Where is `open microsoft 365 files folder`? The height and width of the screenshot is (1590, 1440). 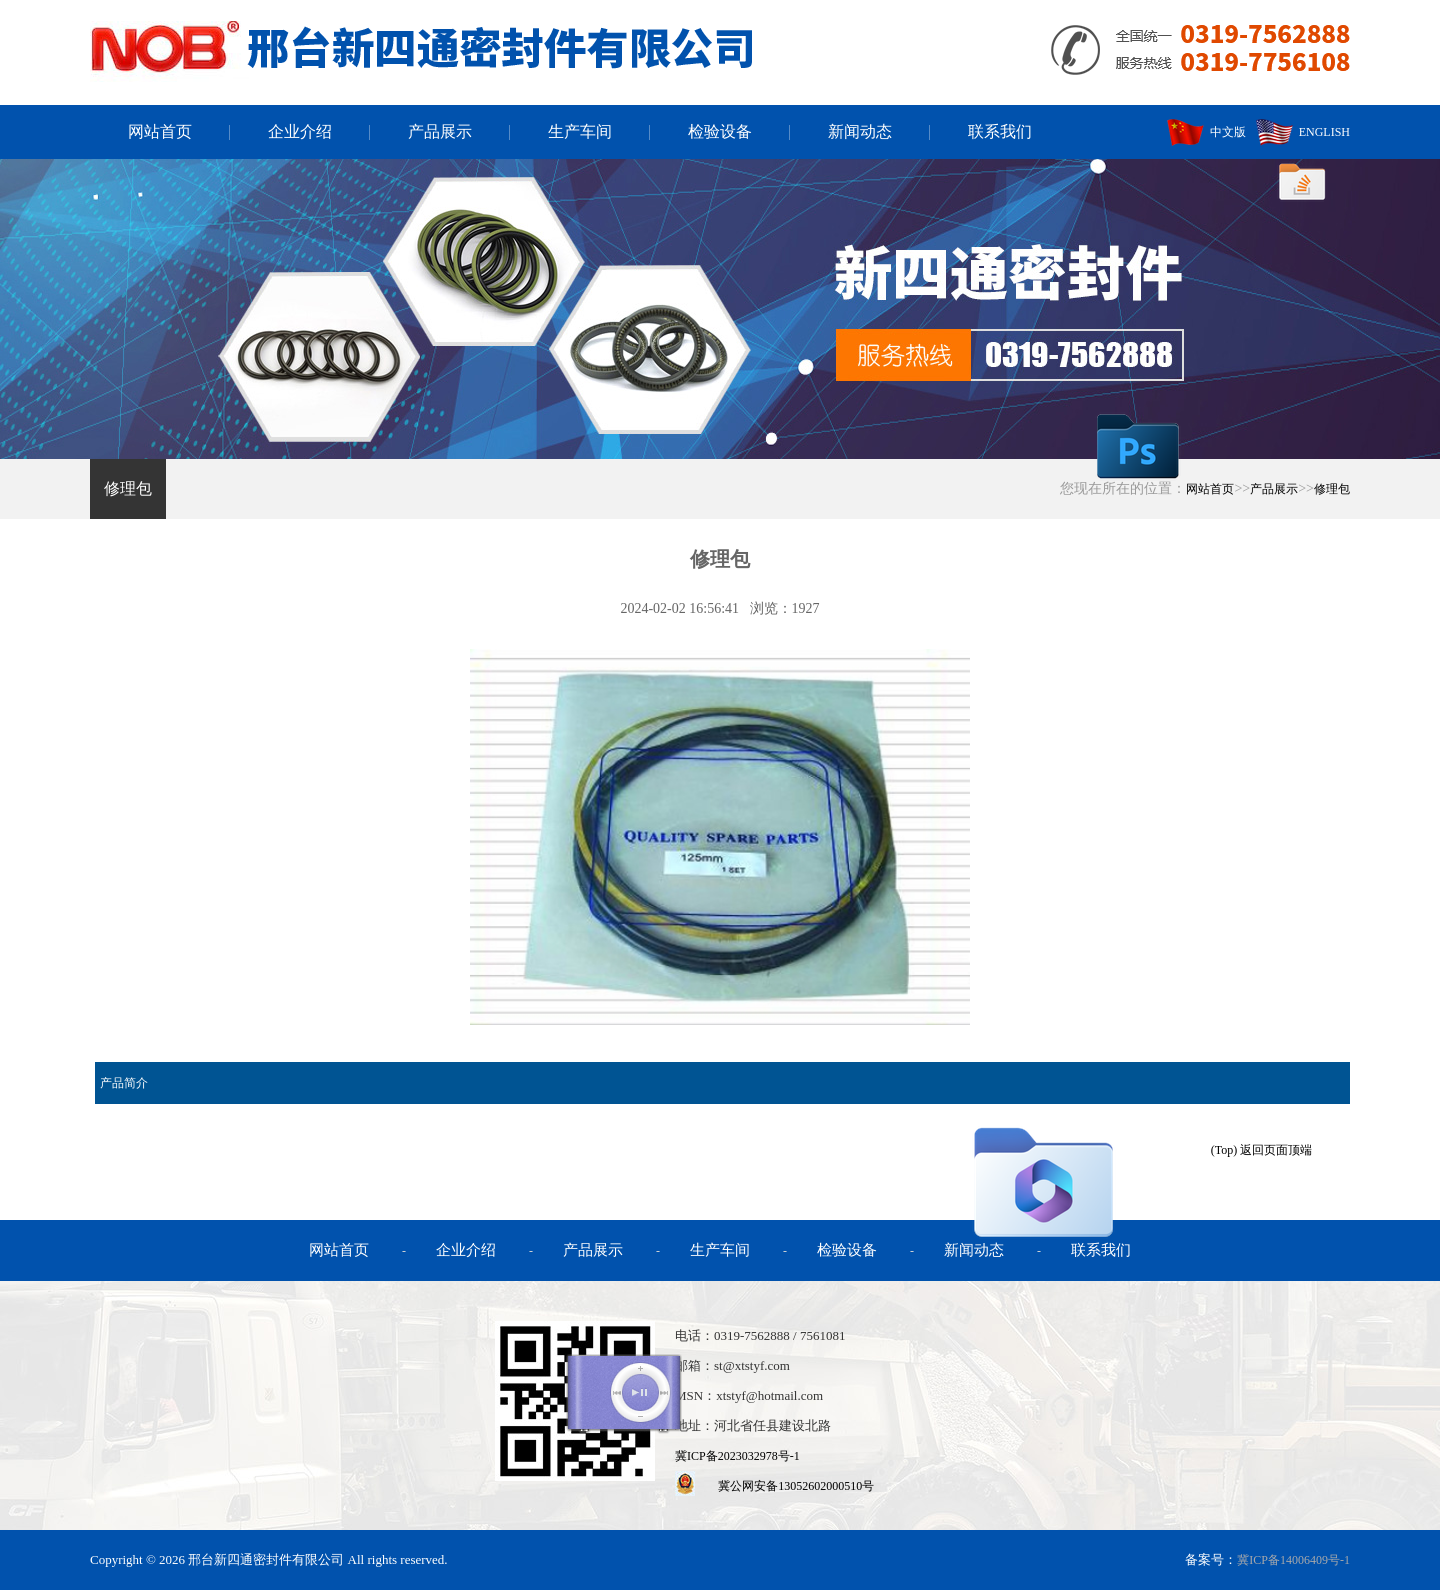 open microsoft 365 files folder is located at coordinates (1043, 1186).